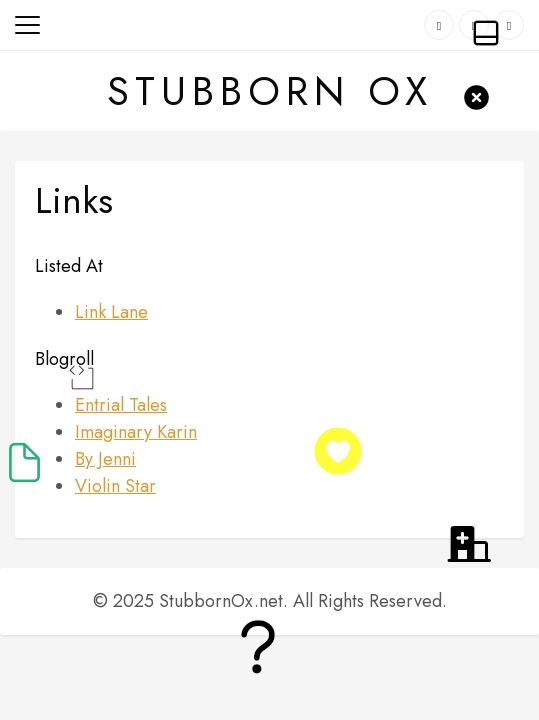 This screenshot has width=539, height=720. Describe the element at coordinates (258, 648) in the screenshot. I see `access help or support options` at that location.